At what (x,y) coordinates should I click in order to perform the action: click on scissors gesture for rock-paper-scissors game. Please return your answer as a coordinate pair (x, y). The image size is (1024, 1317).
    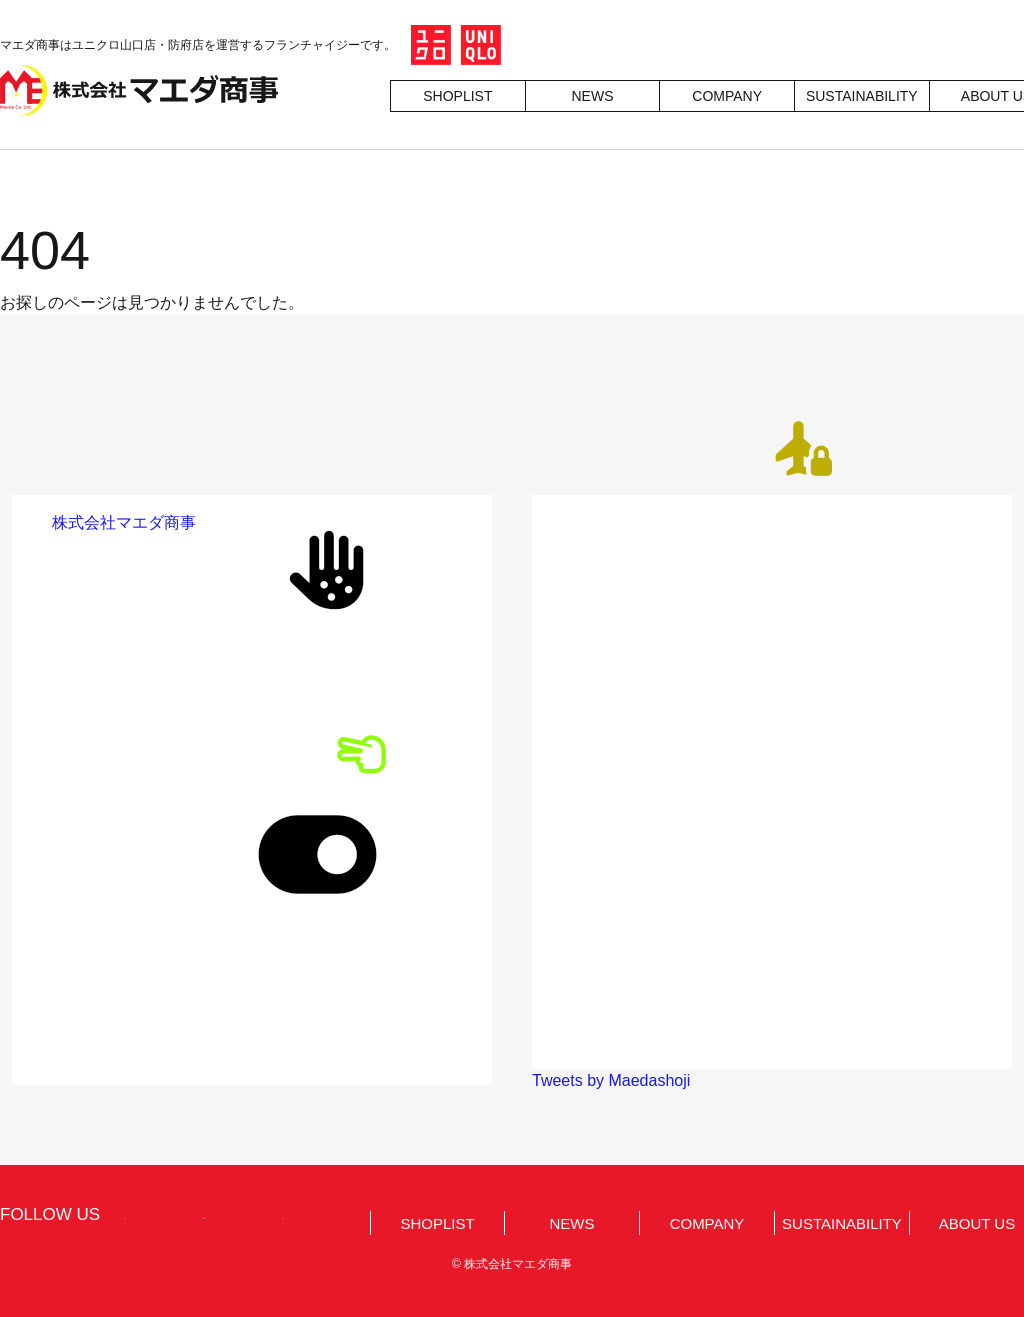
    Looking at the image, I should click on (361, 753).